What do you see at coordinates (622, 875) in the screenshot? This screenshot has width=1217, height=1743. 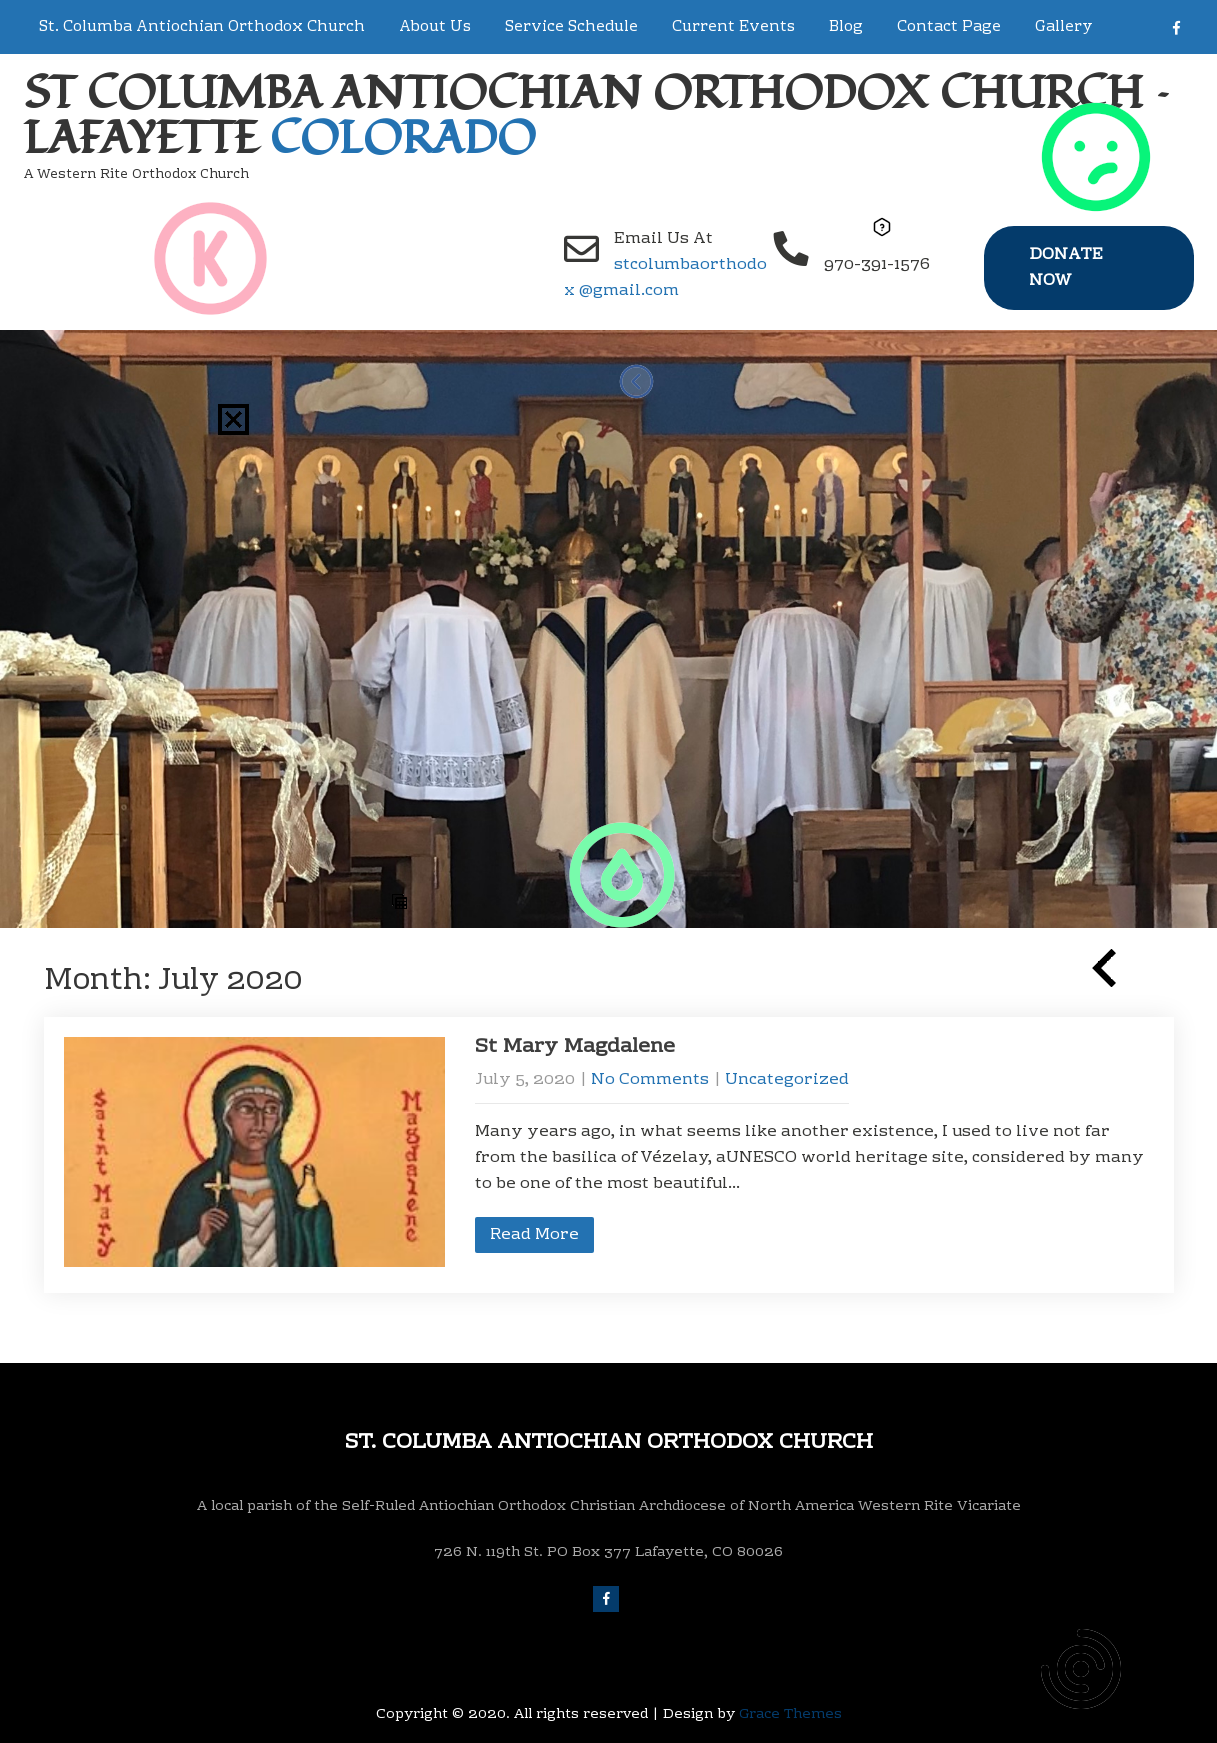 I see `adjust ink or fluid settings` at bounding box center [622, 875].